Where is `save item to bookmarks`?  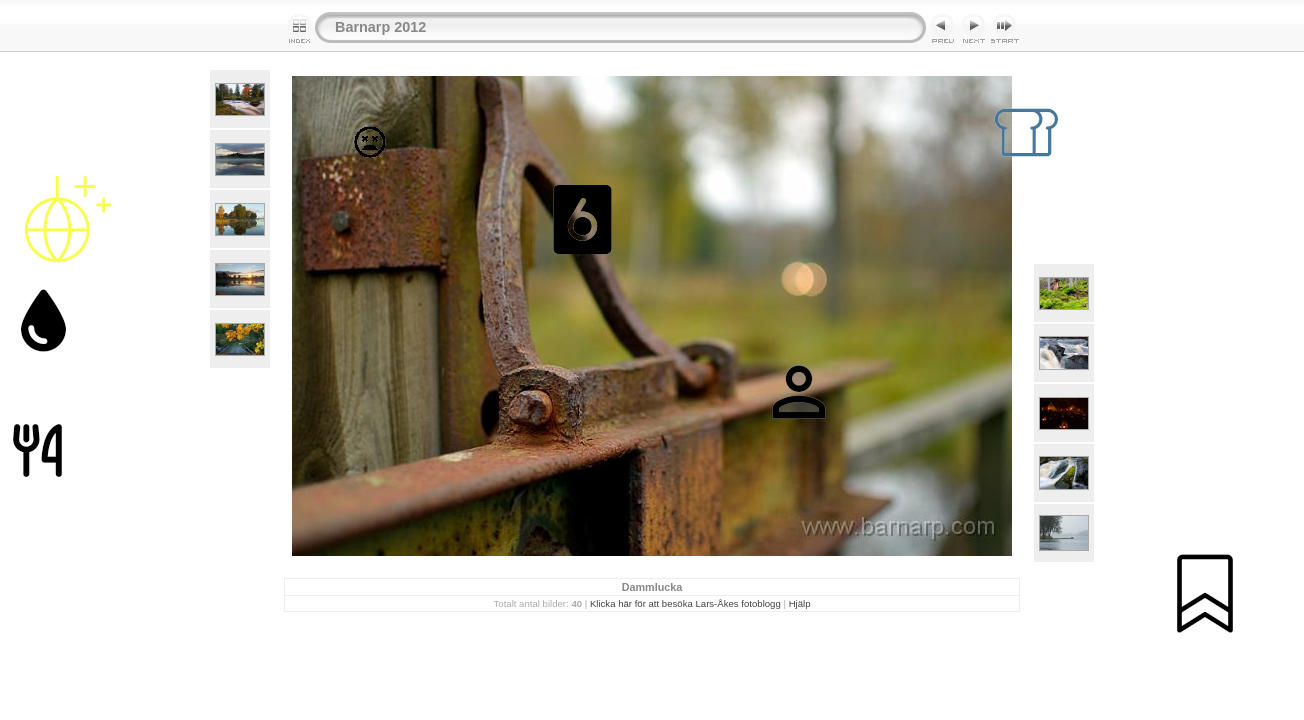
save item to bookmarks is located at coordinates (1205, 592).